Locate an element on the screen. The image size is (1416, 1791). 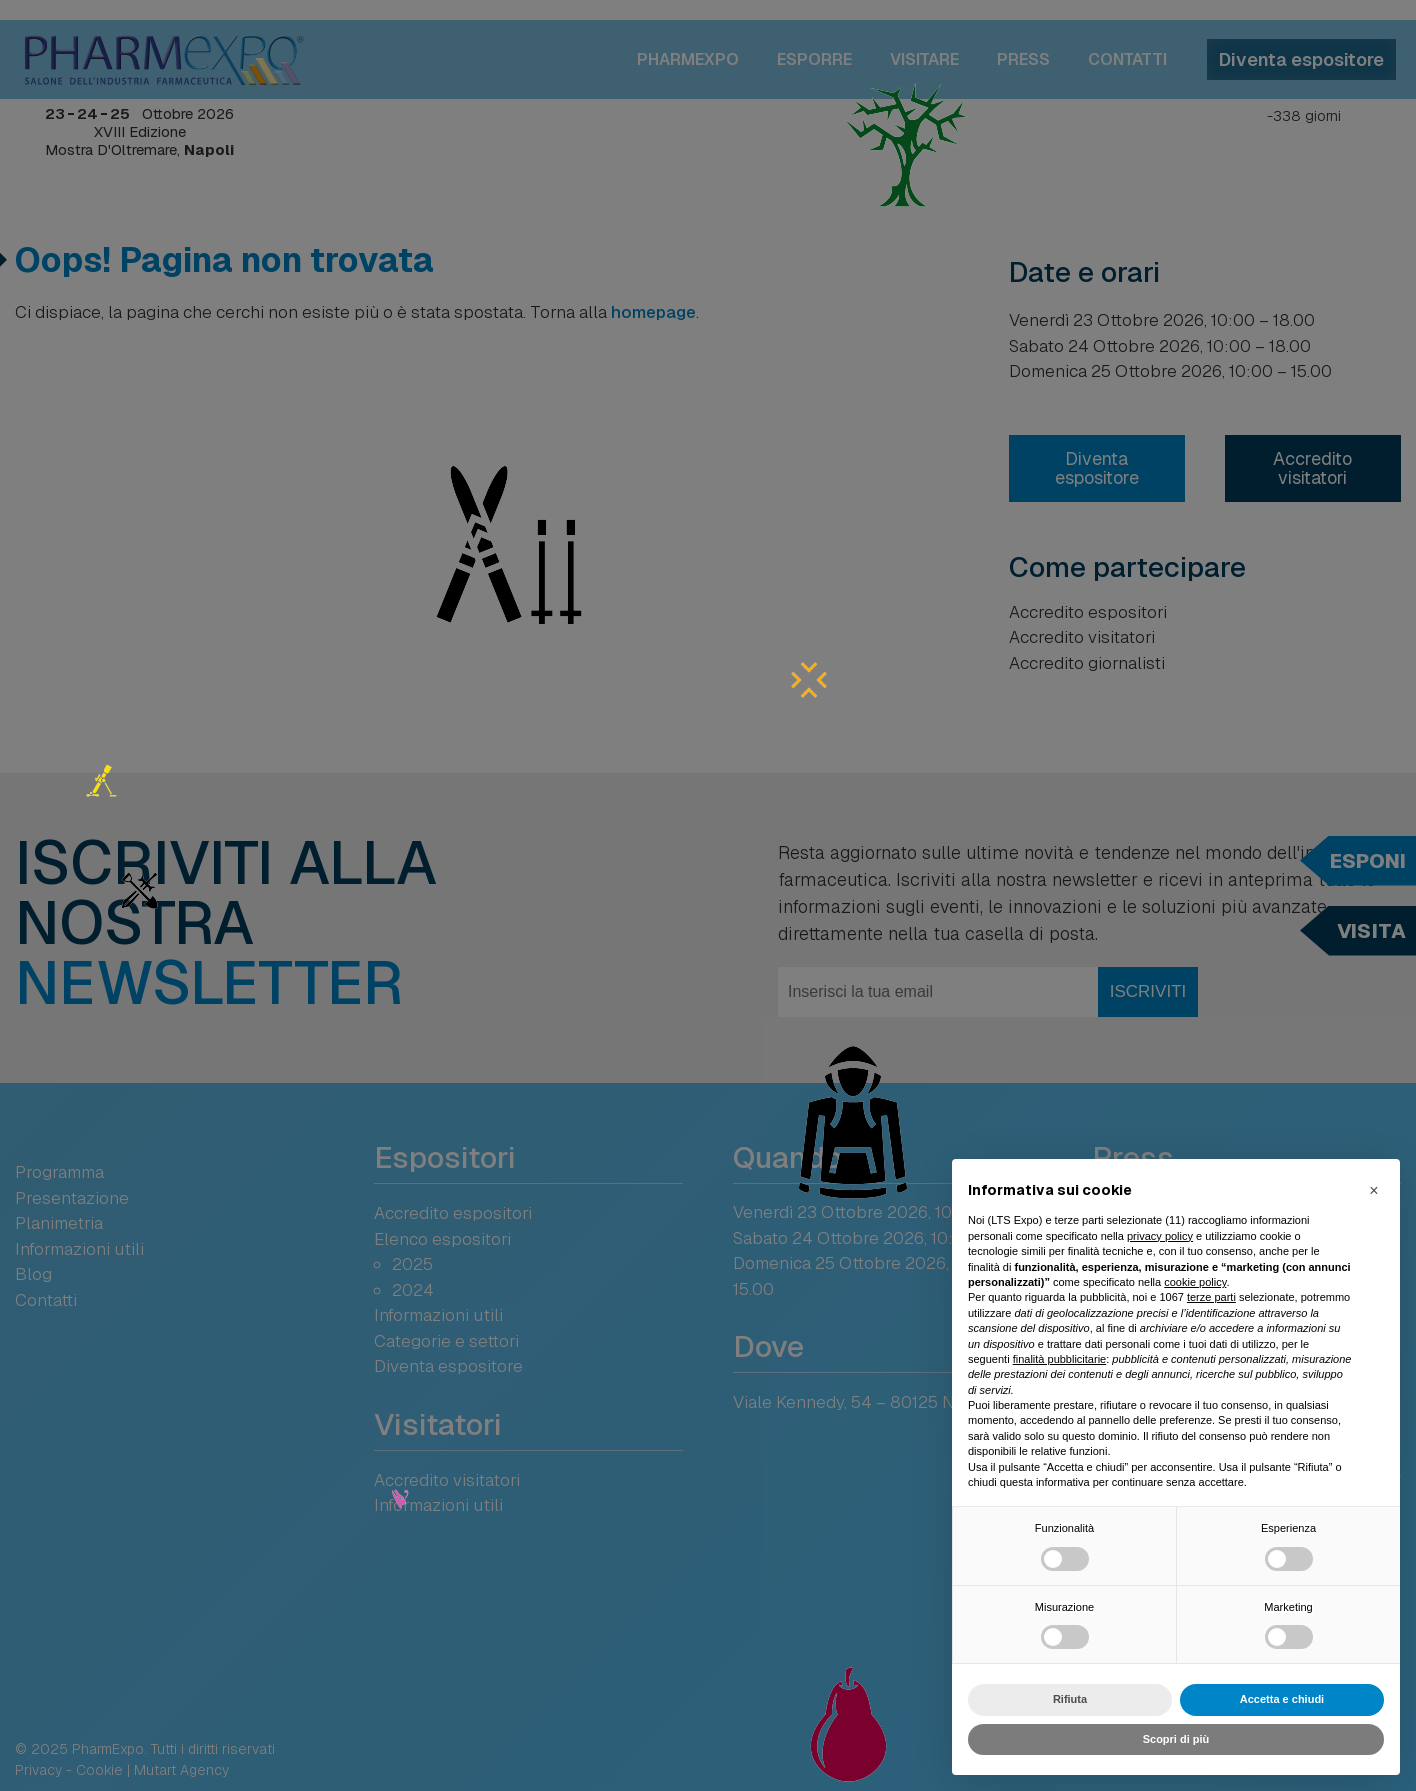
dead or withered tree element in a game interface is located at coordinates (906, 145).